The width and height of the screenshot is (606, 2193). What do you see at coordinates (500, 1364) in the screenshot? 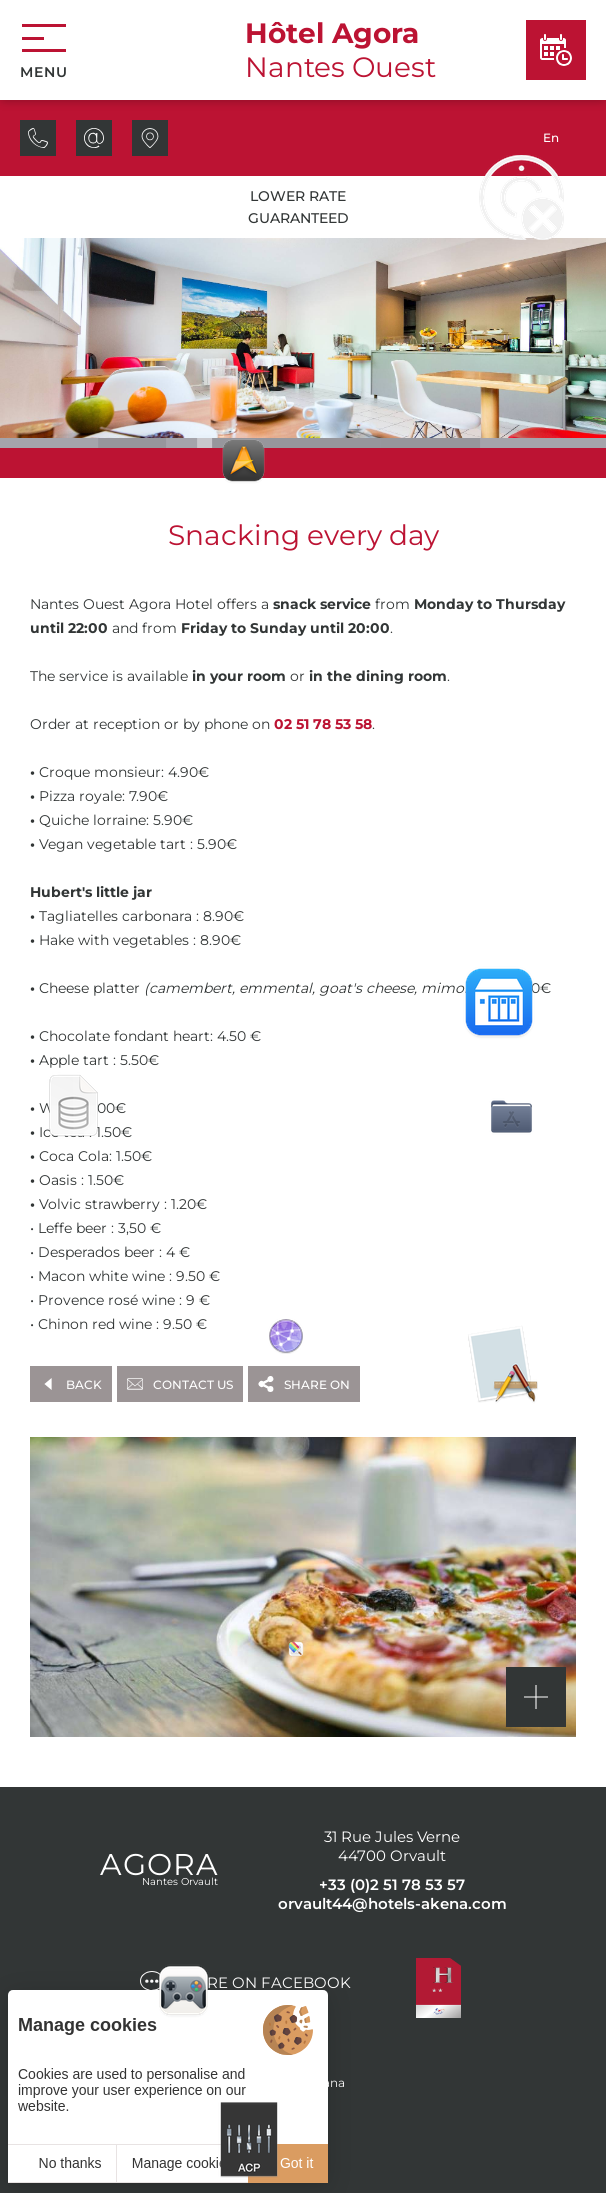
I see `generic application icon for unidentified apps` at bounding box center [500, 1364].